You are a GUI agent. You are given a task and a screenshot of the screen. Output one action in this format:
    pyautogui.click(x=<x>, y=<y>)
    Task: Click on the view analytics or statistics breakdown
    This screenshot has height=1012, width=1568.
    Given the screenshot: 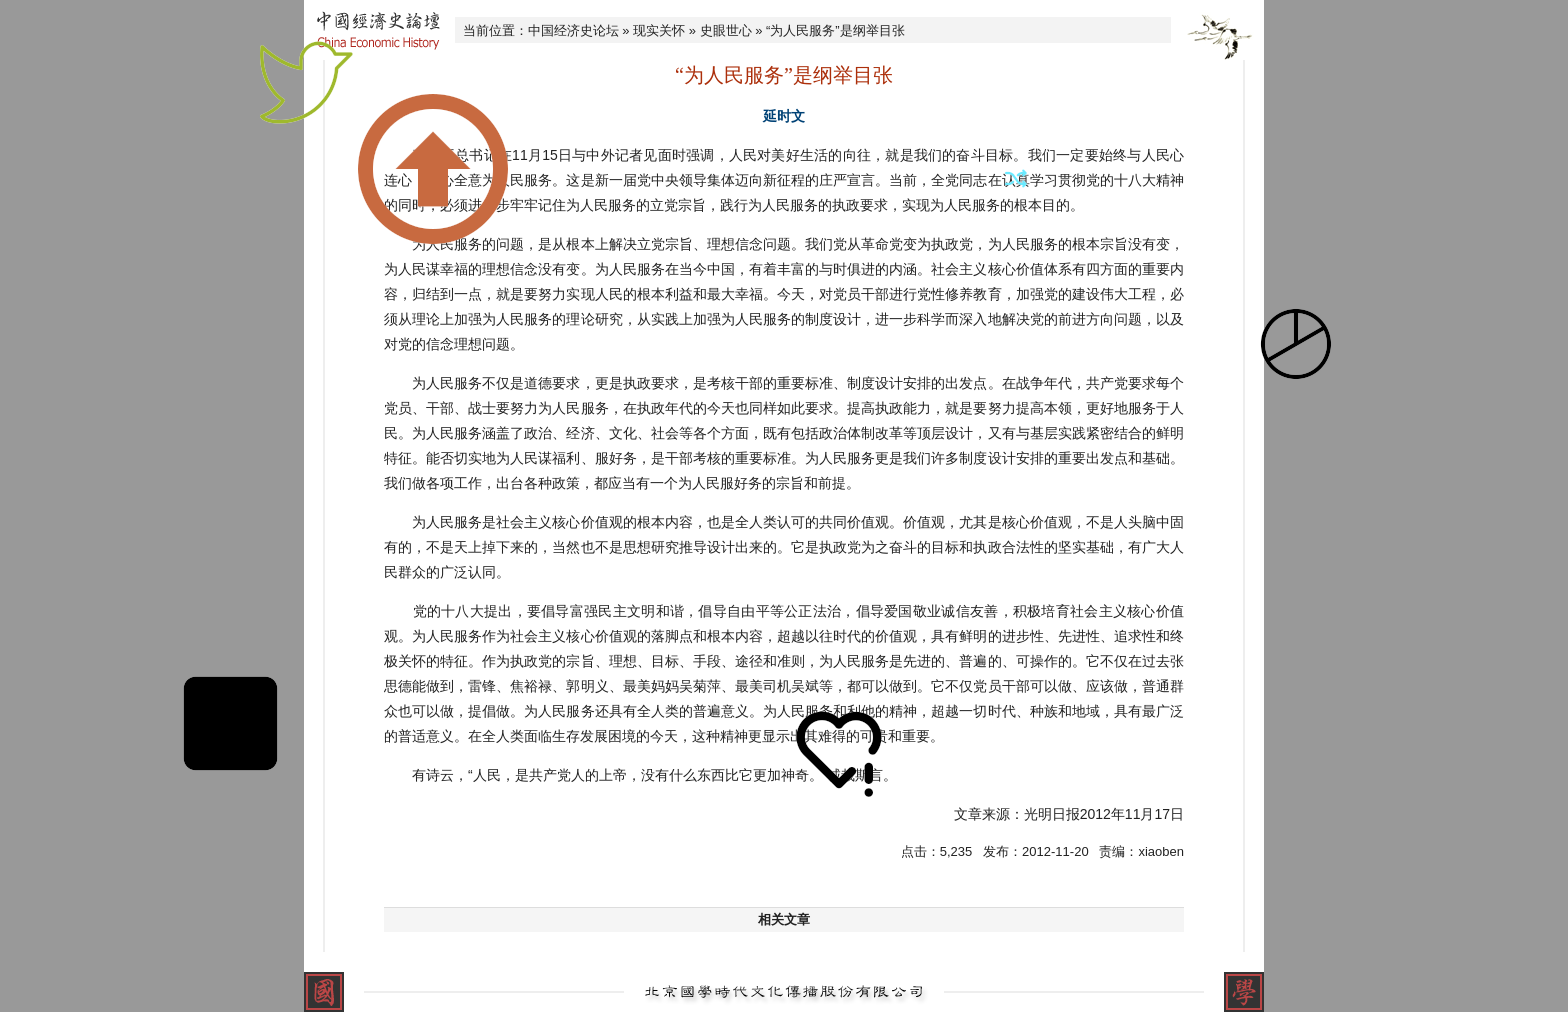 What is the action you would take?
    pyautogui.click(x=1296, y=344)
    